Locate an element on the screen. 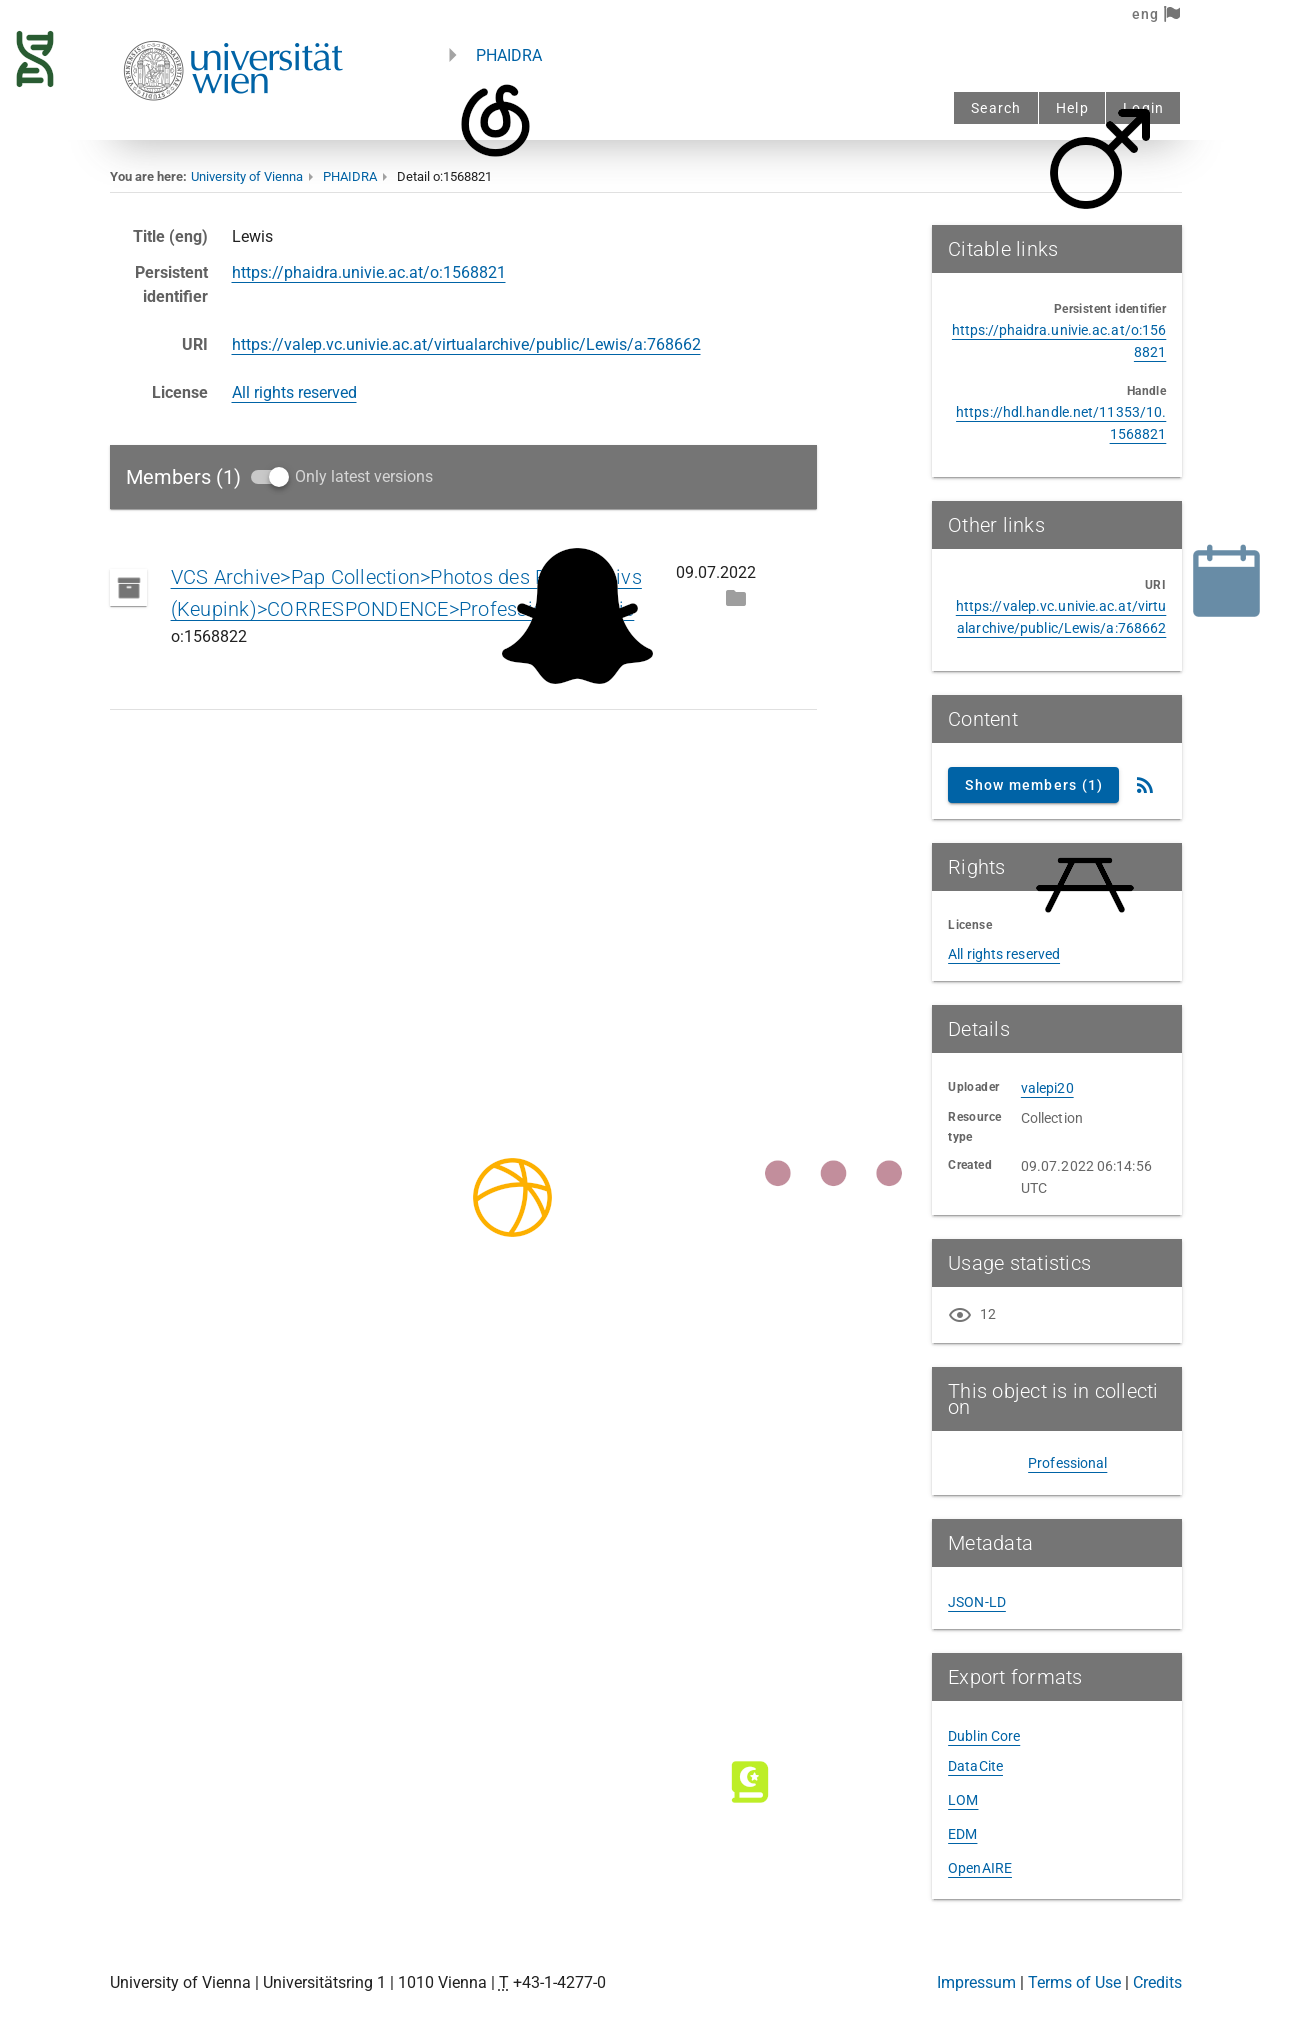 The height and width of the screenshot is (2031, 1292). open NetEase Music app is located at coordinates (495, 122).